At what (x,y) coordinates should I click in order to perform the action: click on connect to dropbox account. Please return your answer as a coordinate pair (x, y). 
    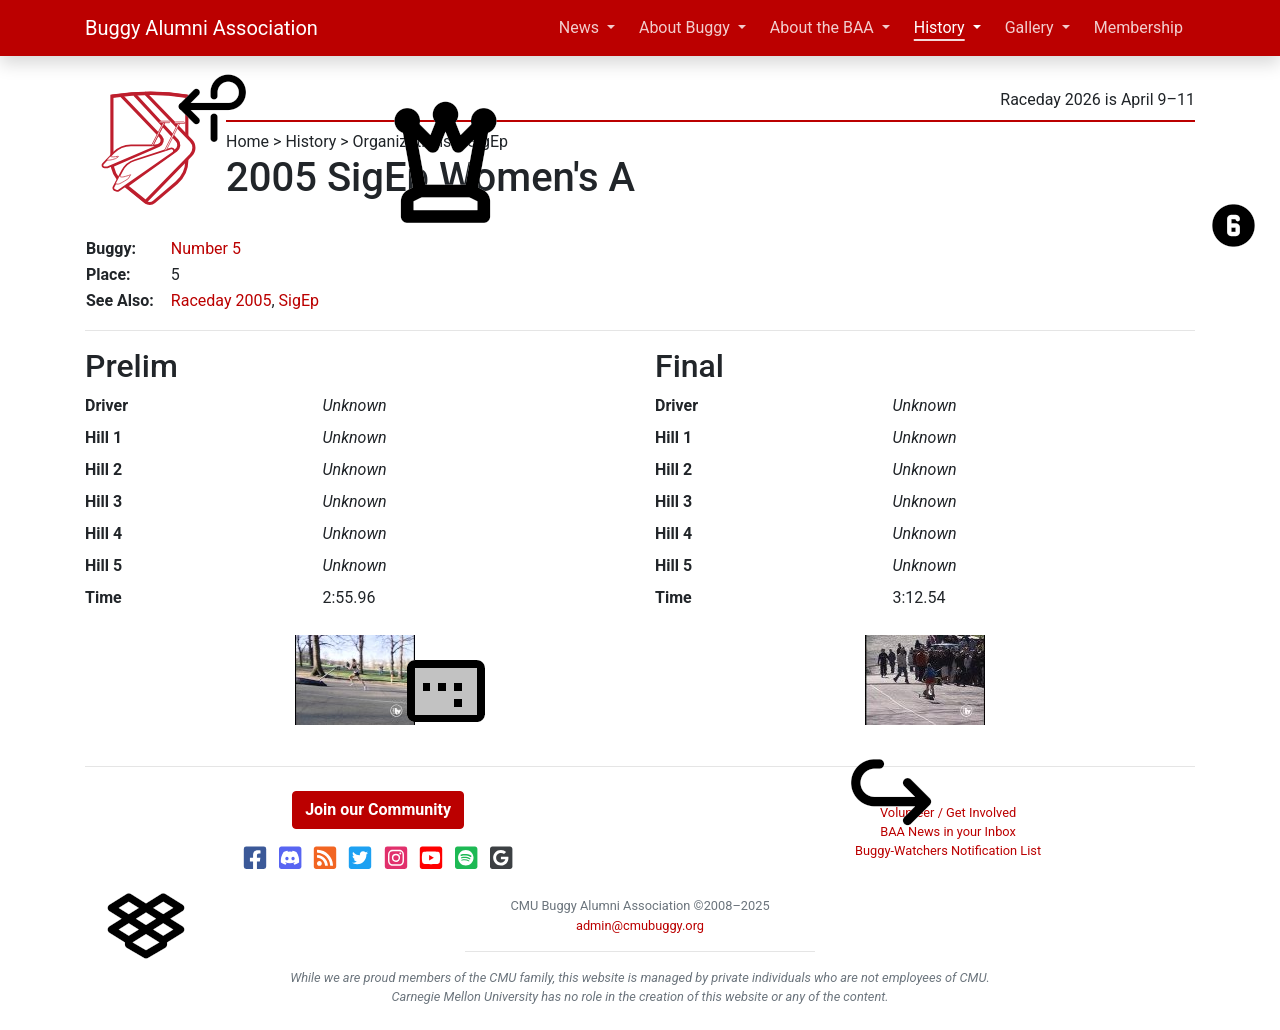
    Looking at the image, I should click on (146, 924).